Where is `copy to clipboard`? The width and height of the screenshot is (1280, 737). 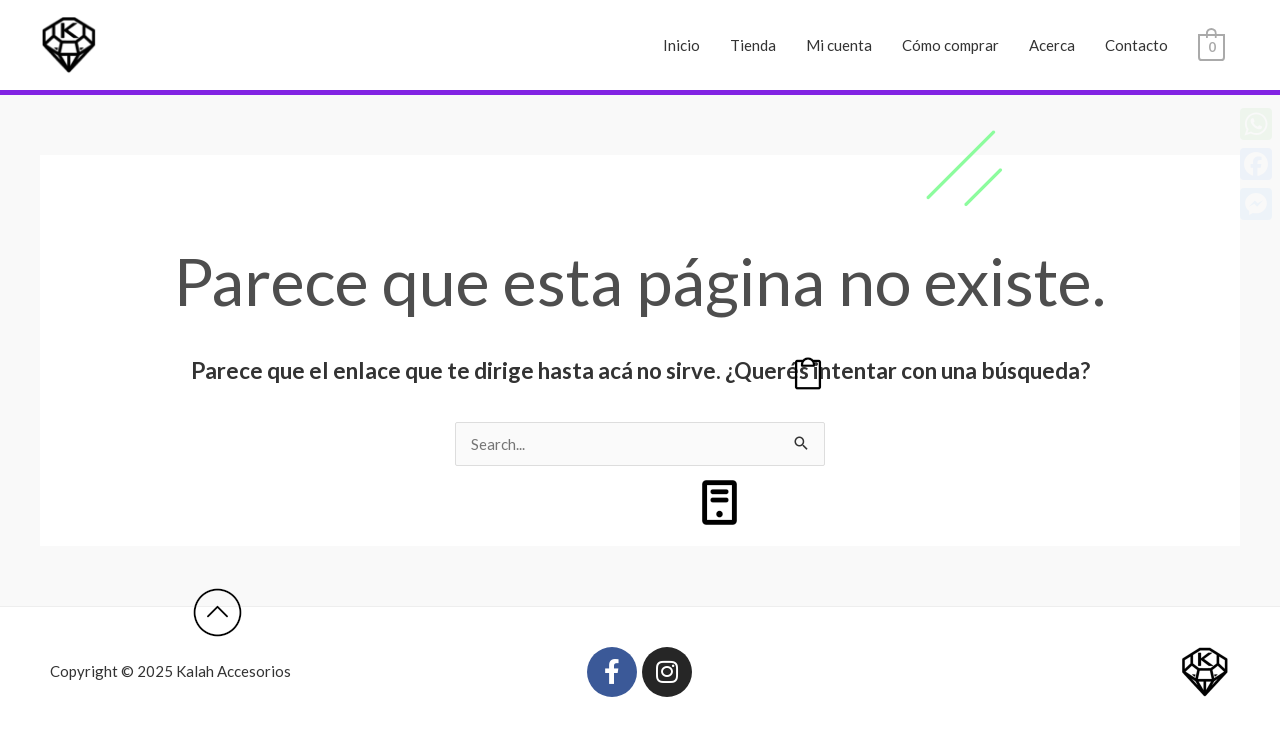 copy to clipboard is located at coordinates (808, 374).